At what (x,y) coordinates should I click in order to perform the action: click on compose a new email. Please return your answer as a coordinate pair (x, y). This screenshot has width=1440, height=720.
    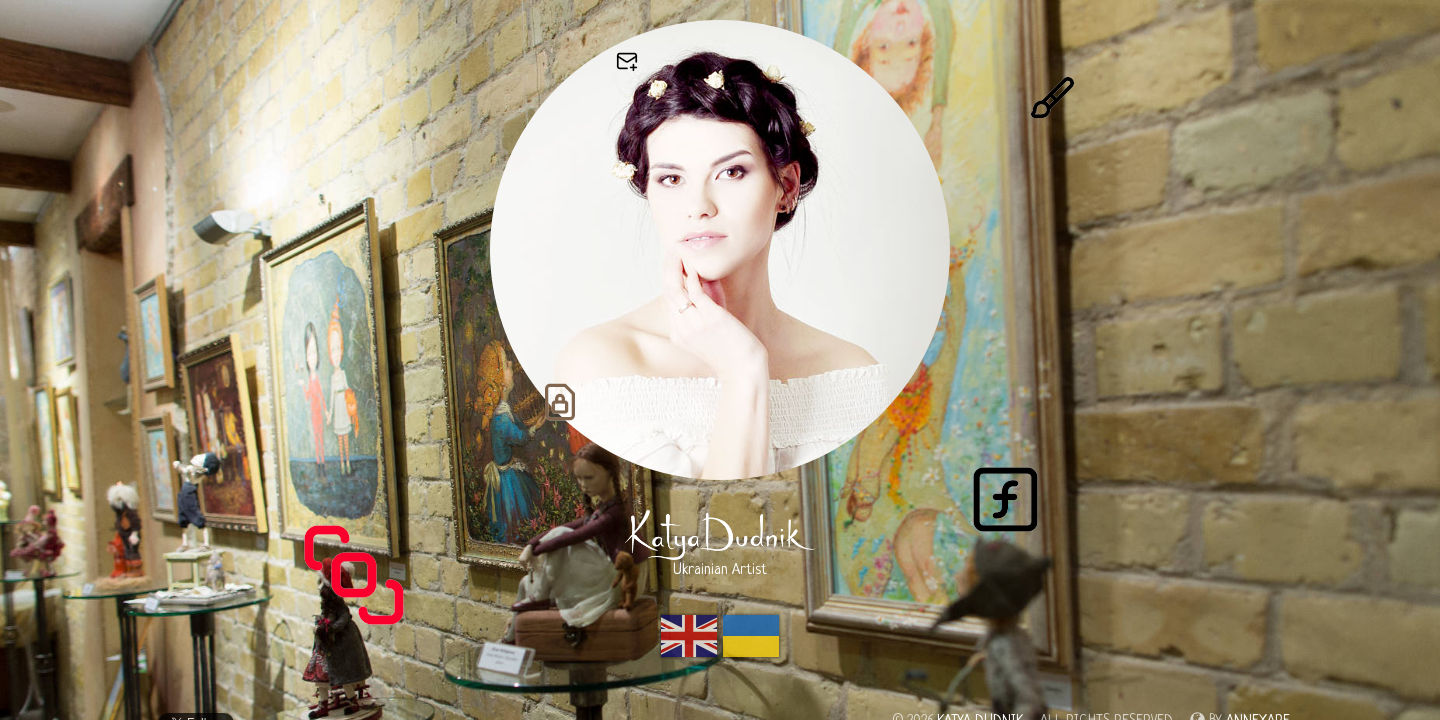
    Looking at the image, I should click on (627, 61).